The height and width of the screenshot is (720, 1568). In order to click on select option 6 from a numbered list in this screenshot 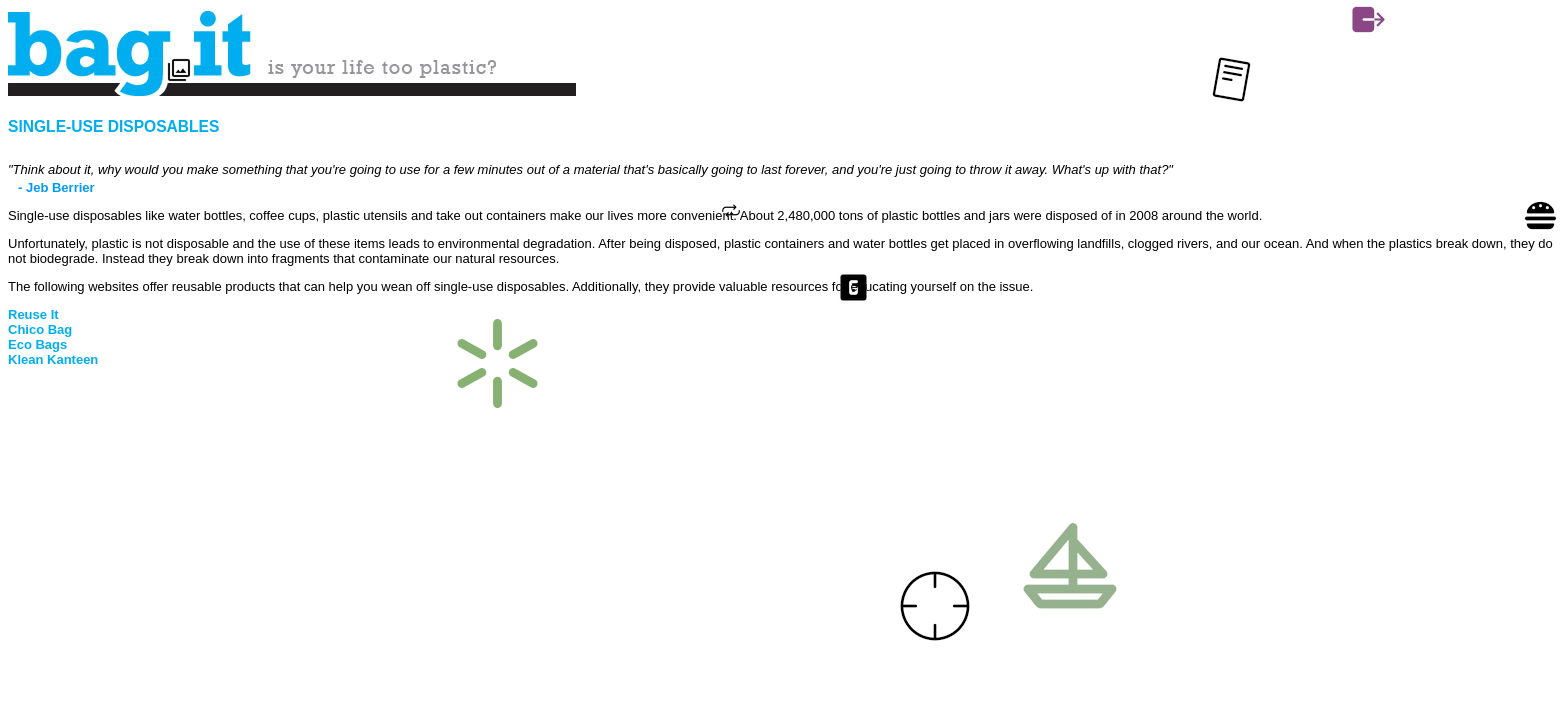, I will do `click(853, 287)`.